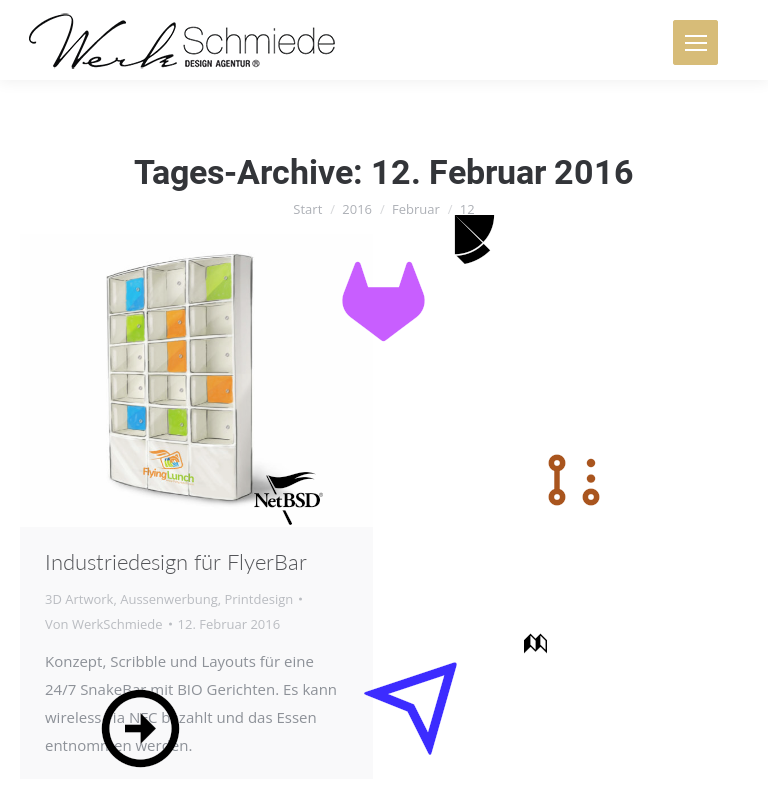  What do you see at coordinates (140, 728) in the screenshot?
I see `proceed to the next step` at bounding box center [140, 728].